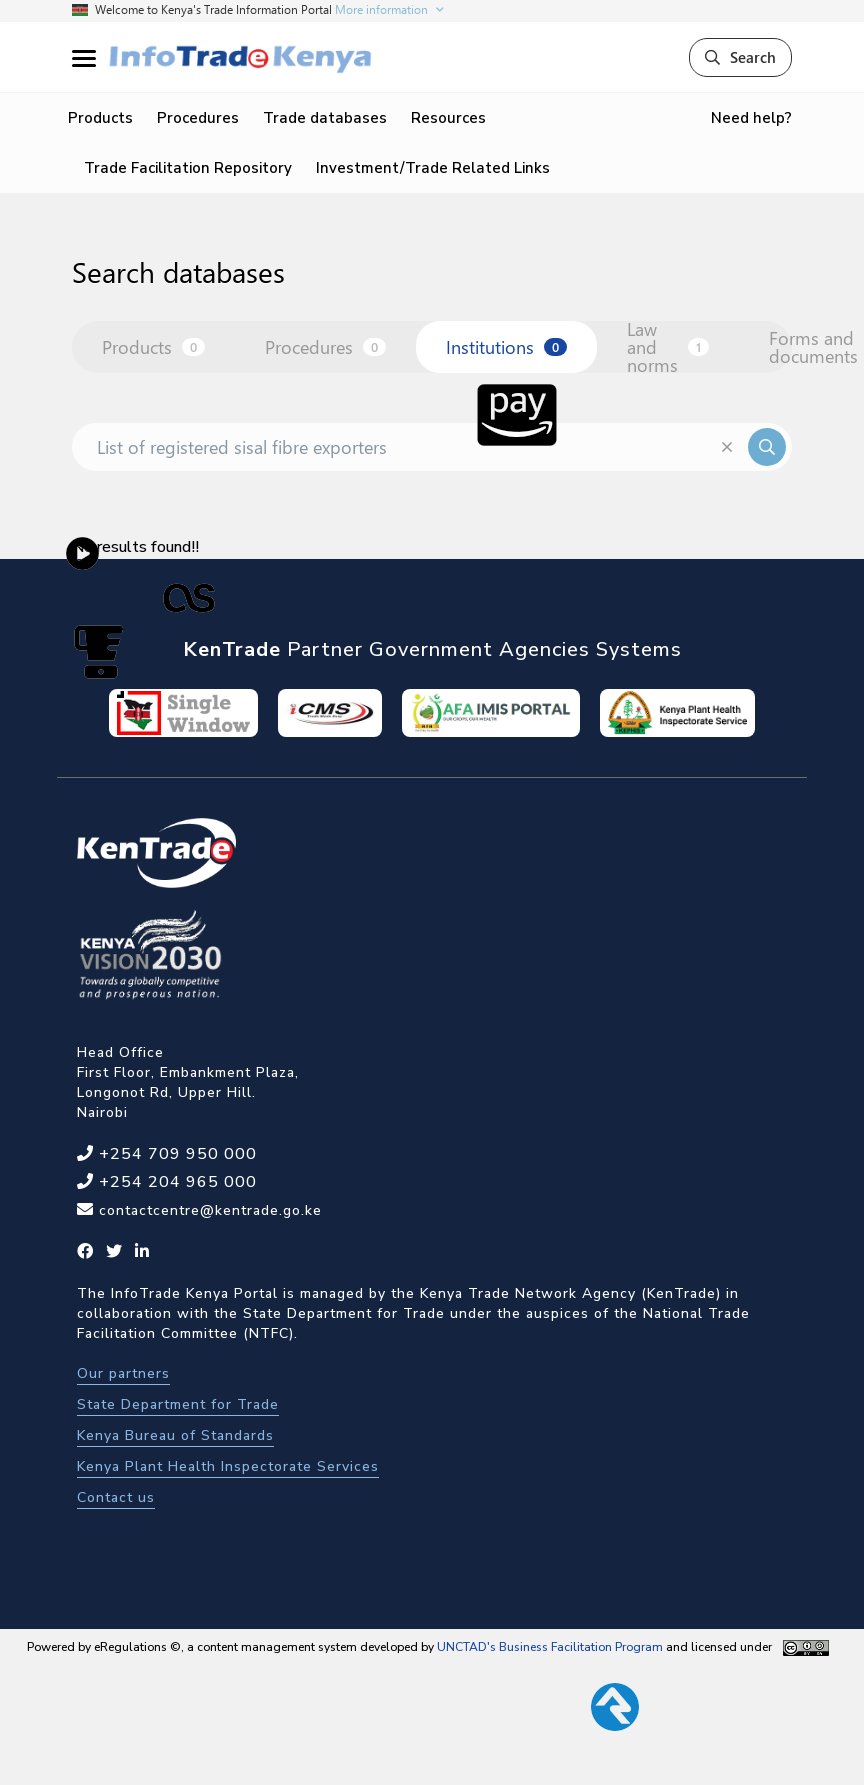 The image size is (864, 1785). What do you see at coordinates (101, 652) in the screenshot?
I see `access blender 3D software` at bounding box center [101, 652].